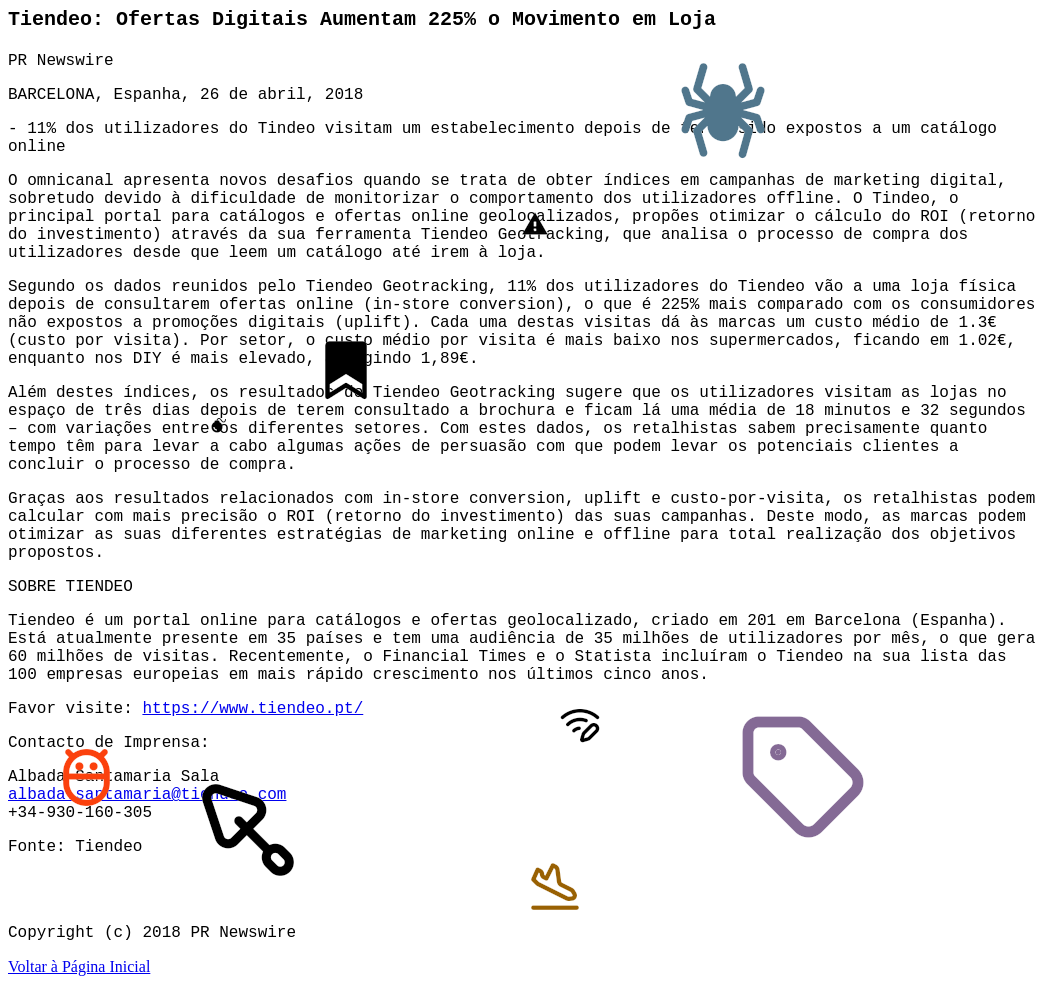 This screenshot has width=1047, height=984. Describe the element at coordinates (248, 830) in the screenshot. I see `access gardening or landscaping tools` at that location.